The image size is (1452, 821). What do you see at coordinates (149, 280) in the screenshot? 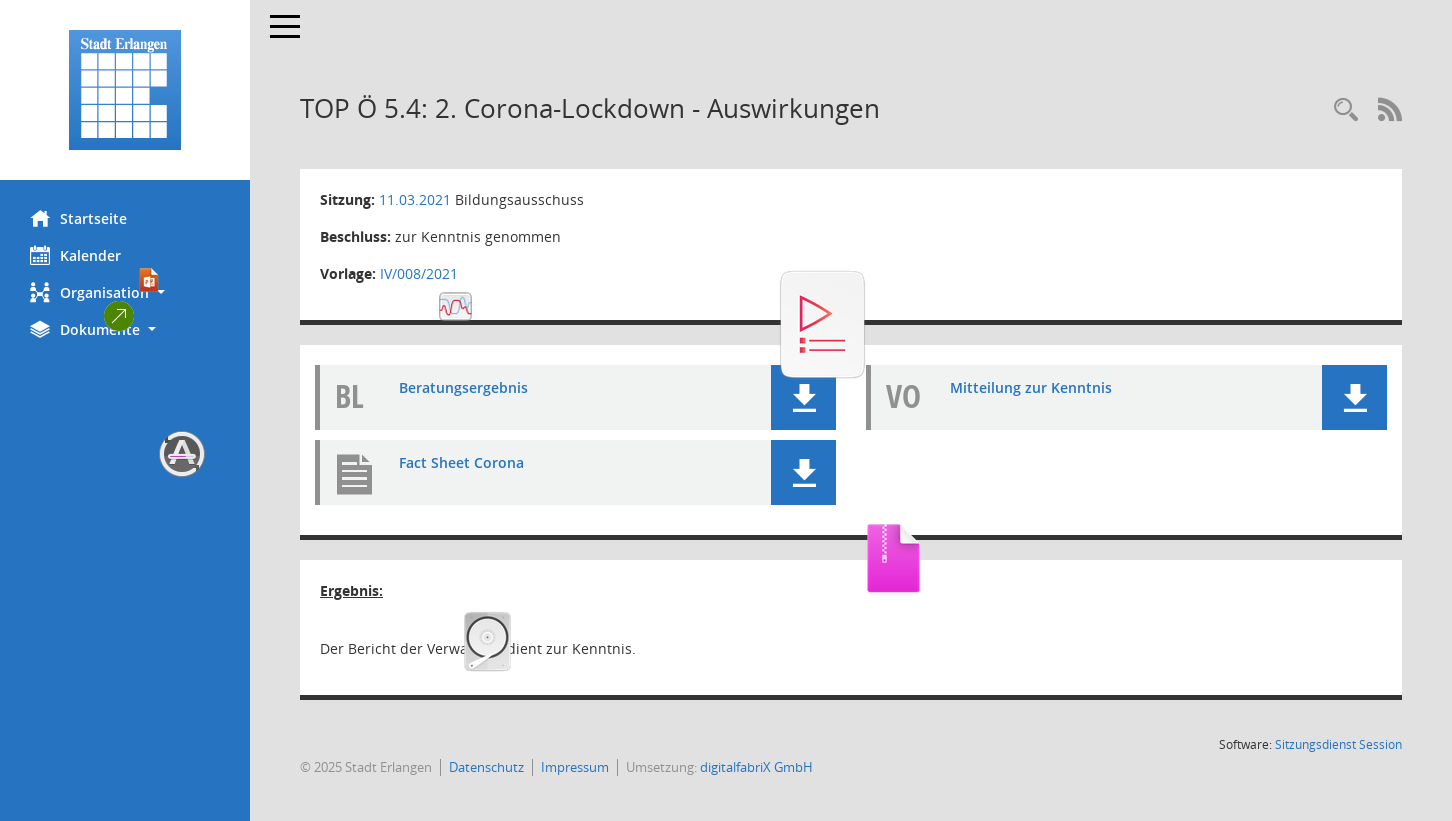
I see `powerpoint template file with macros enabled` at bounding box center [149, 280].